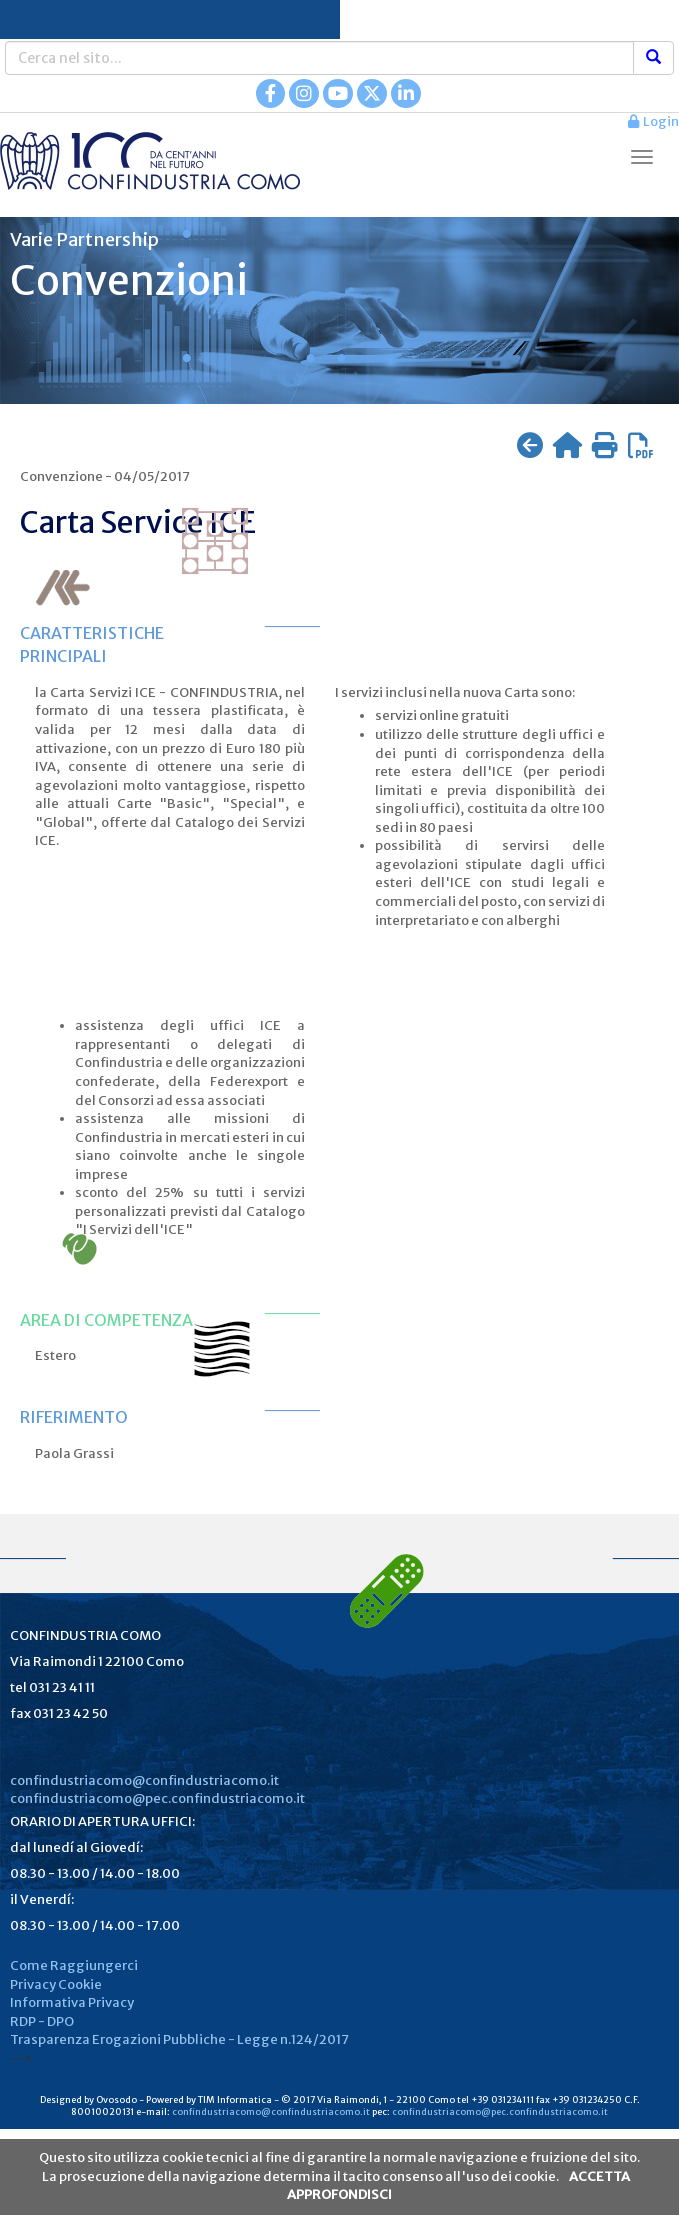  Describe the element at coordinates (222, 1349) in the screenshot. I see `indicates water or fluid dynamics in a game` at that location.